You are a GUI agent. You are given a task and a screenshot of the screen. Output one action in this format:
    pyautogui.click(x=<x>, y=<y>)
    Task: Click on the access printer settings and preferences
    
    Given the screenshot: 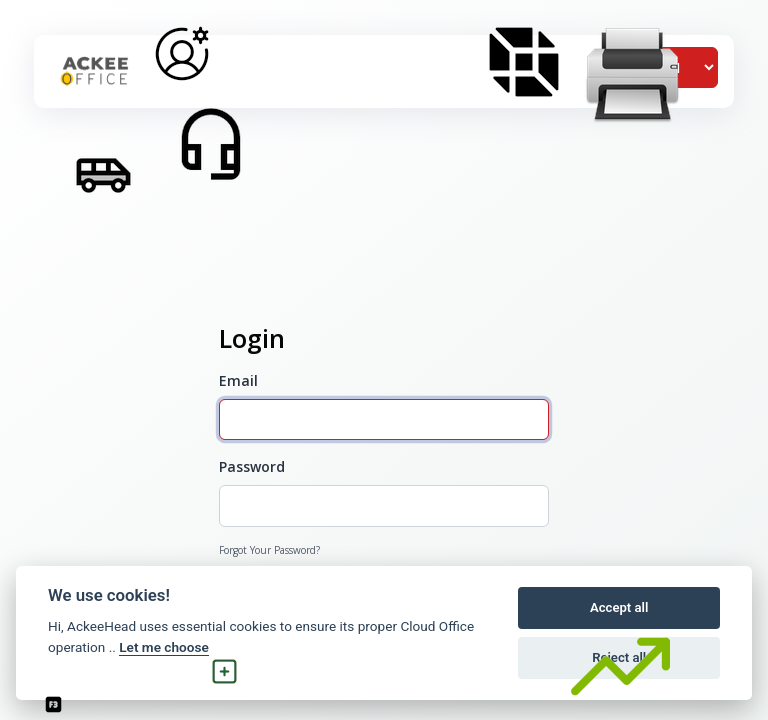 What is the action you would take?
    pyautogui.click(x=632, y=74)
    